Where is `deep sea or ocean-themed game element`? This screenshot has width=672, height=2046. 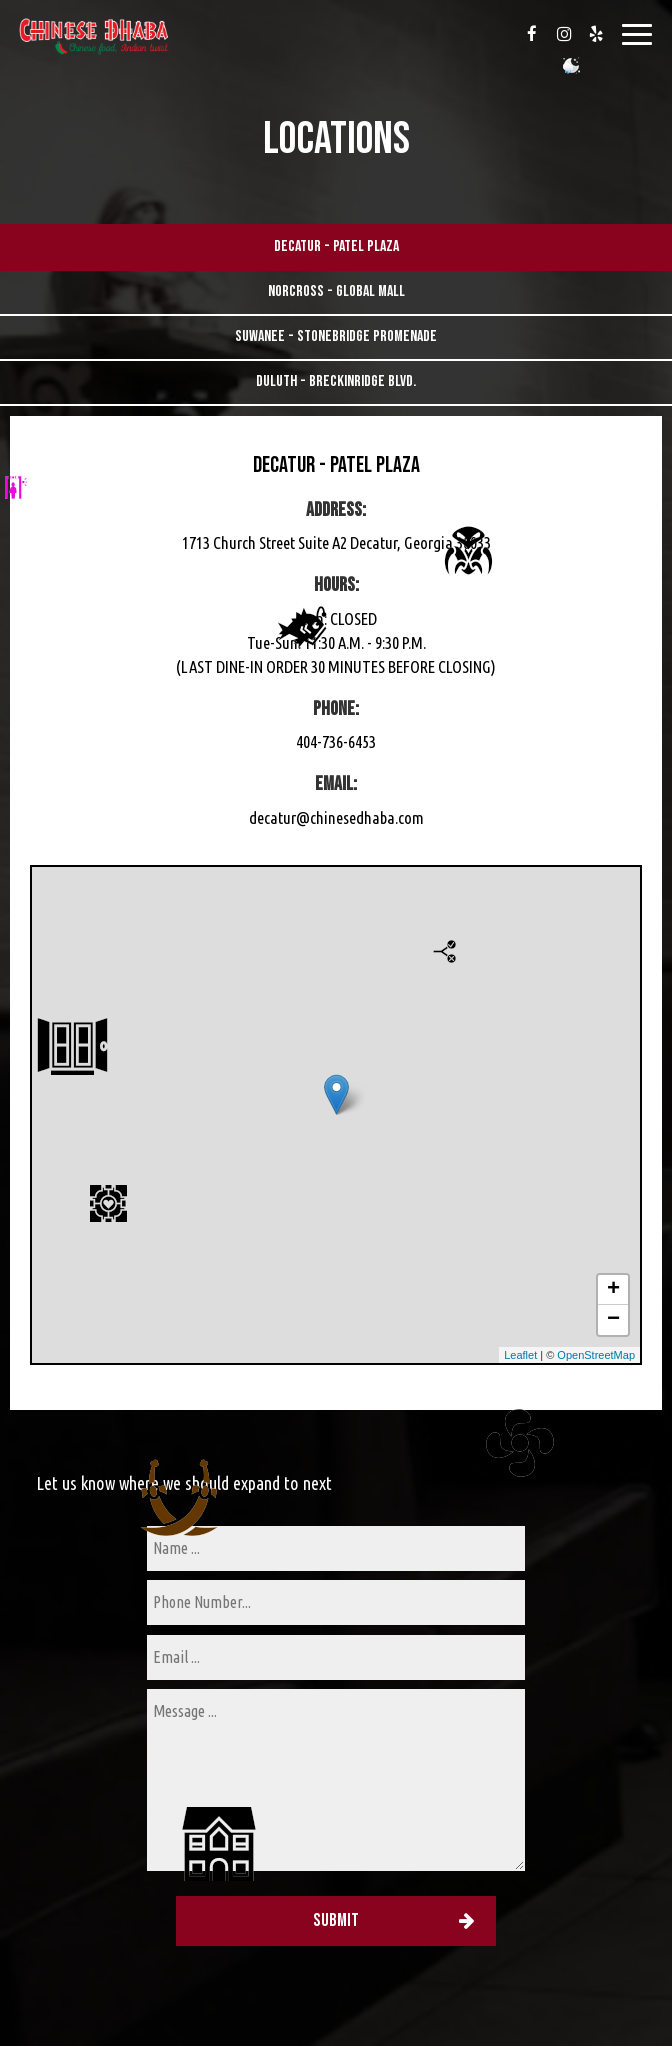
deep sea or ocean-themed game element is located at coordinates (302, 627).